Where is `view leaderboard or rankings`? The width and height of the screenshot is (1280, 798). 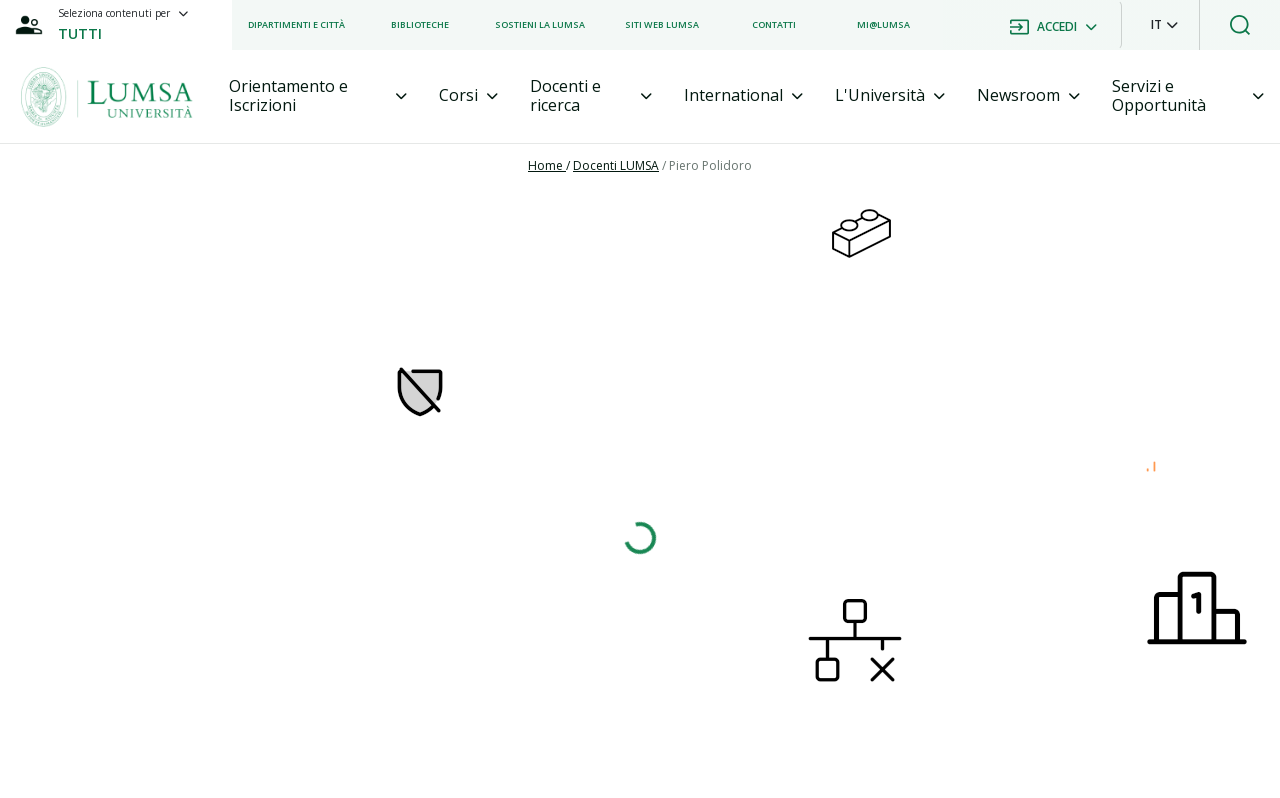 view leaderboard or rankings is located at coordinates (1197, 608).